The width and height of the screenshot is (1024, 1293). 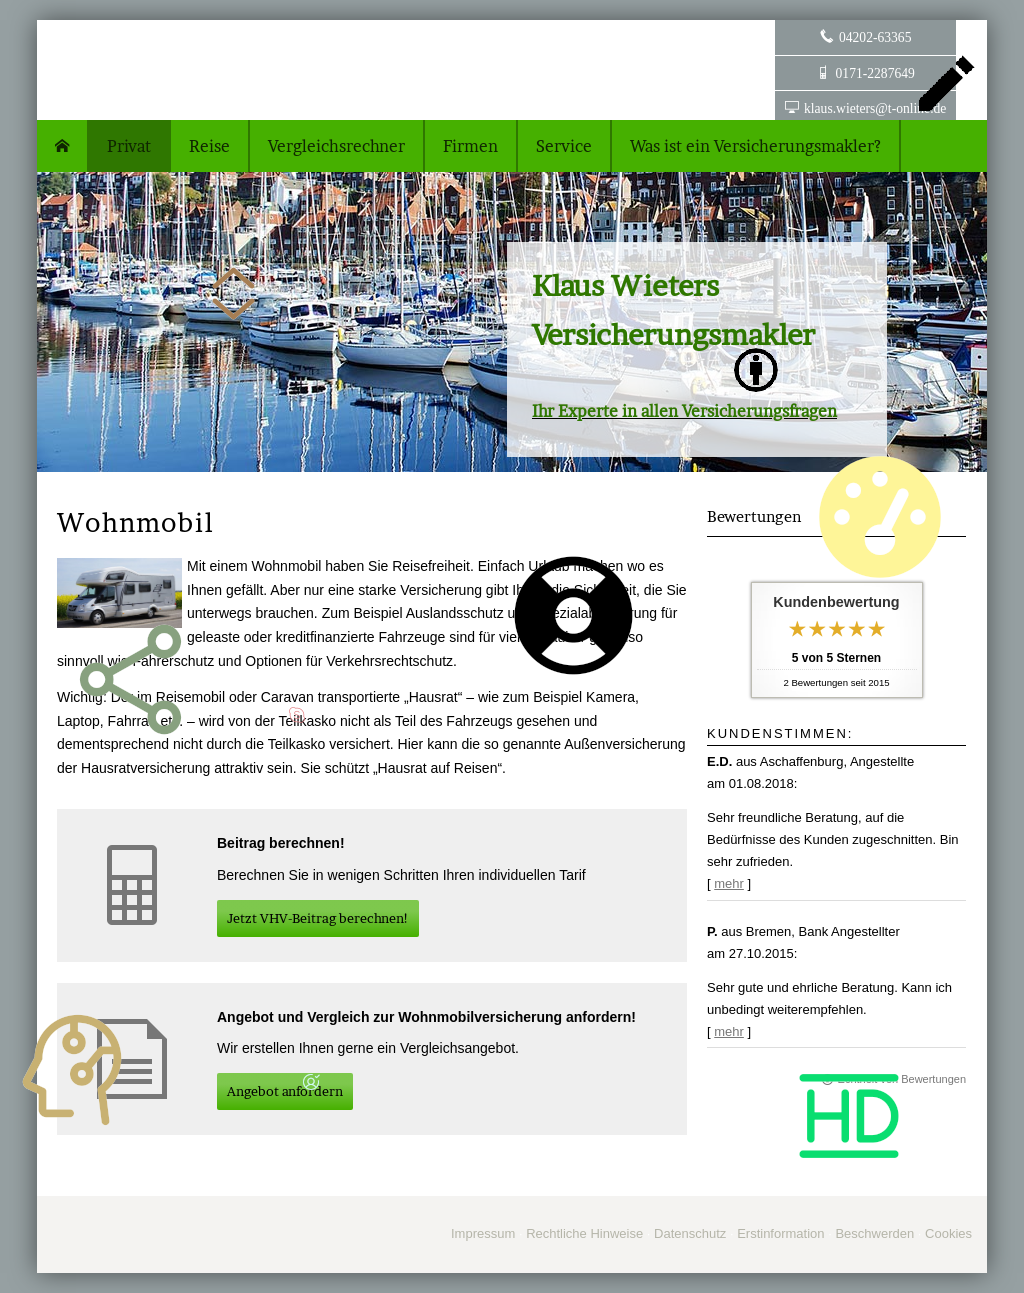 What do you see at coordinates (311, 1082) in the screenshot?
I see `verified user profile` at bounding box center [311, 1082].